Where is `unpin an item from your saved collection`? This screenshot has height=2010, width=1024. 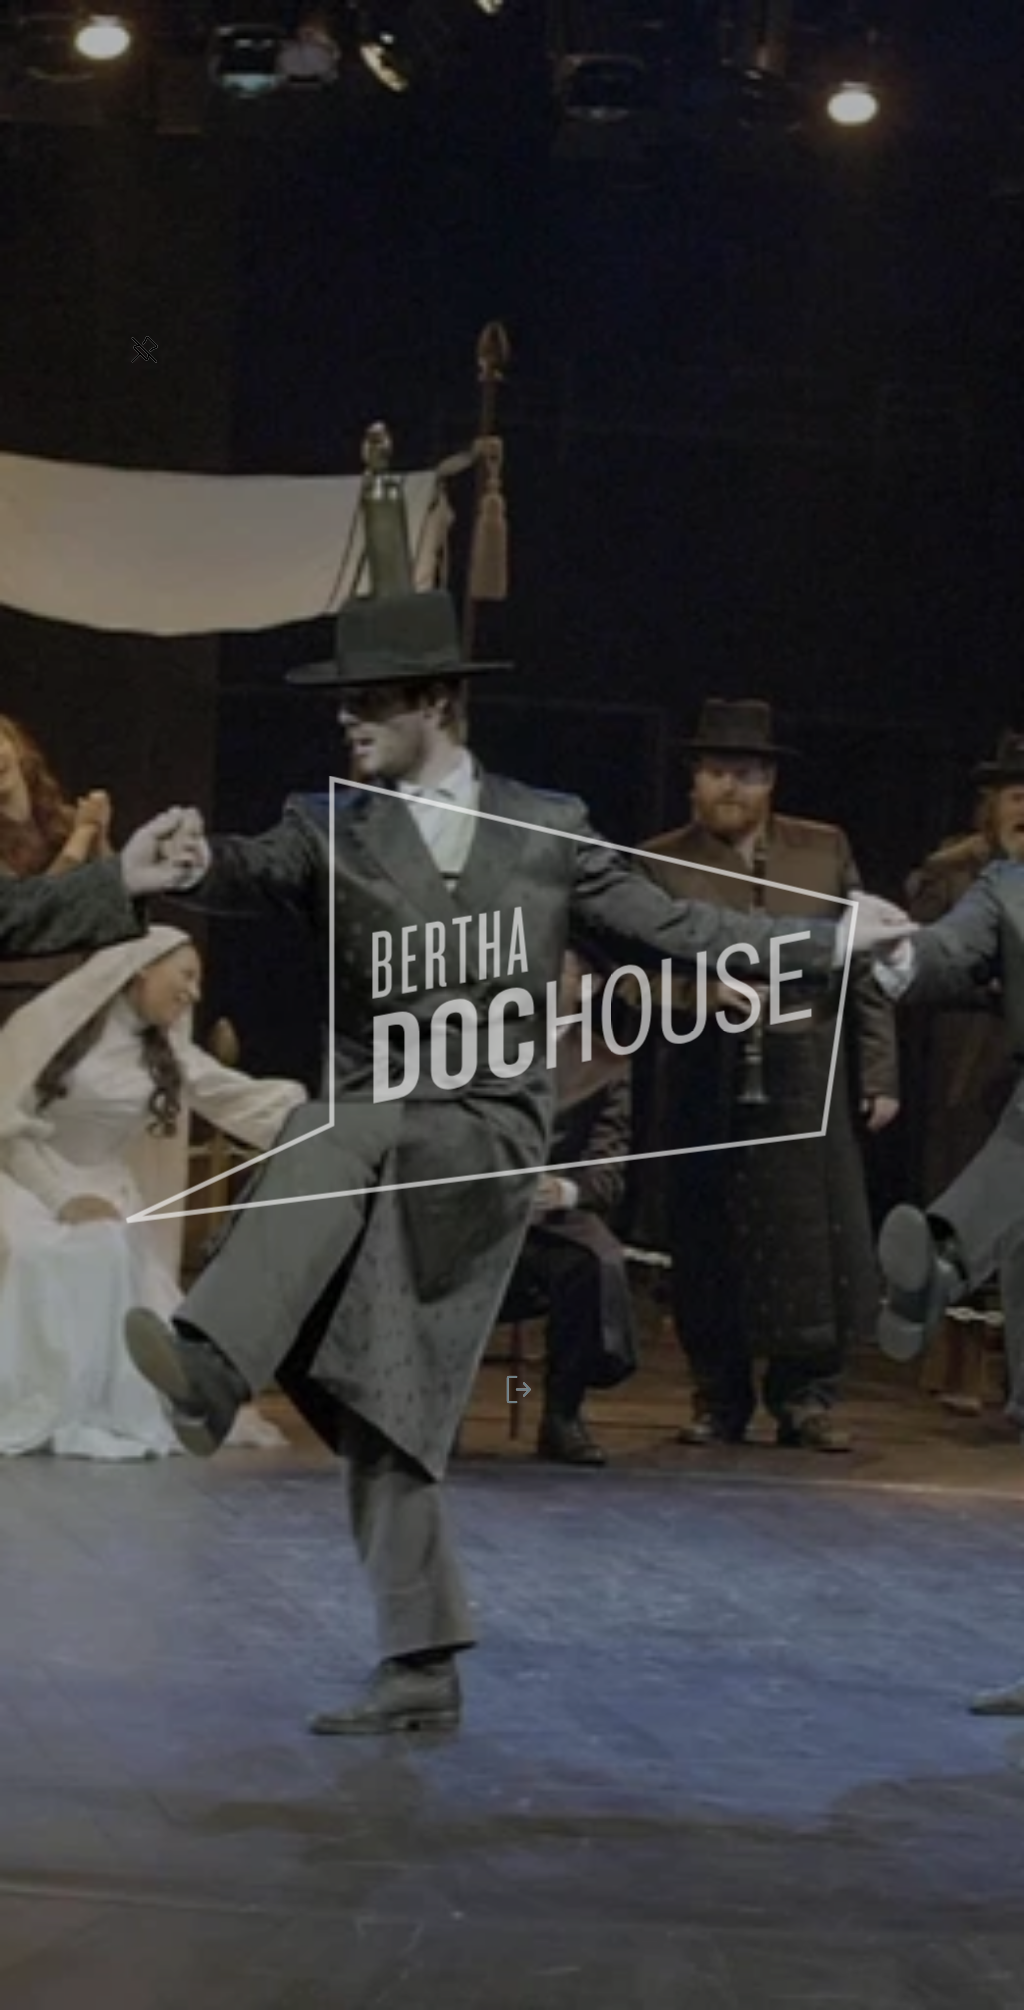 unpin an item from your saved collection is located at coordinates (144, 350).